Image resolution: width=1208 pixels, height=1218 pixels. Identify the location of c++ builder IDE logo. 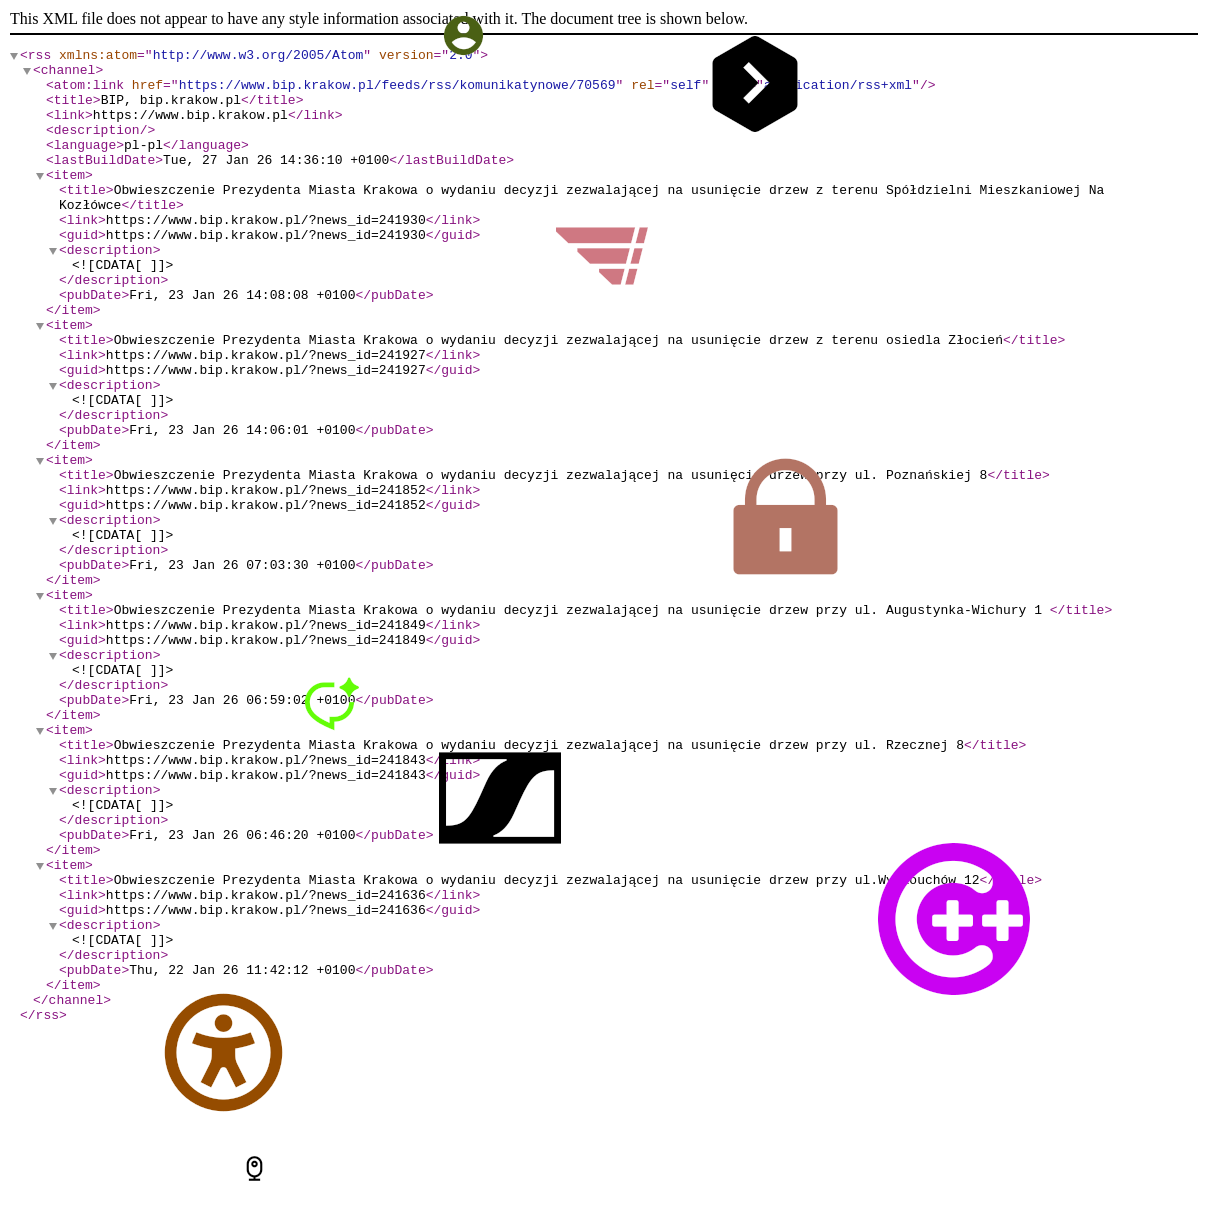
(954, 919).